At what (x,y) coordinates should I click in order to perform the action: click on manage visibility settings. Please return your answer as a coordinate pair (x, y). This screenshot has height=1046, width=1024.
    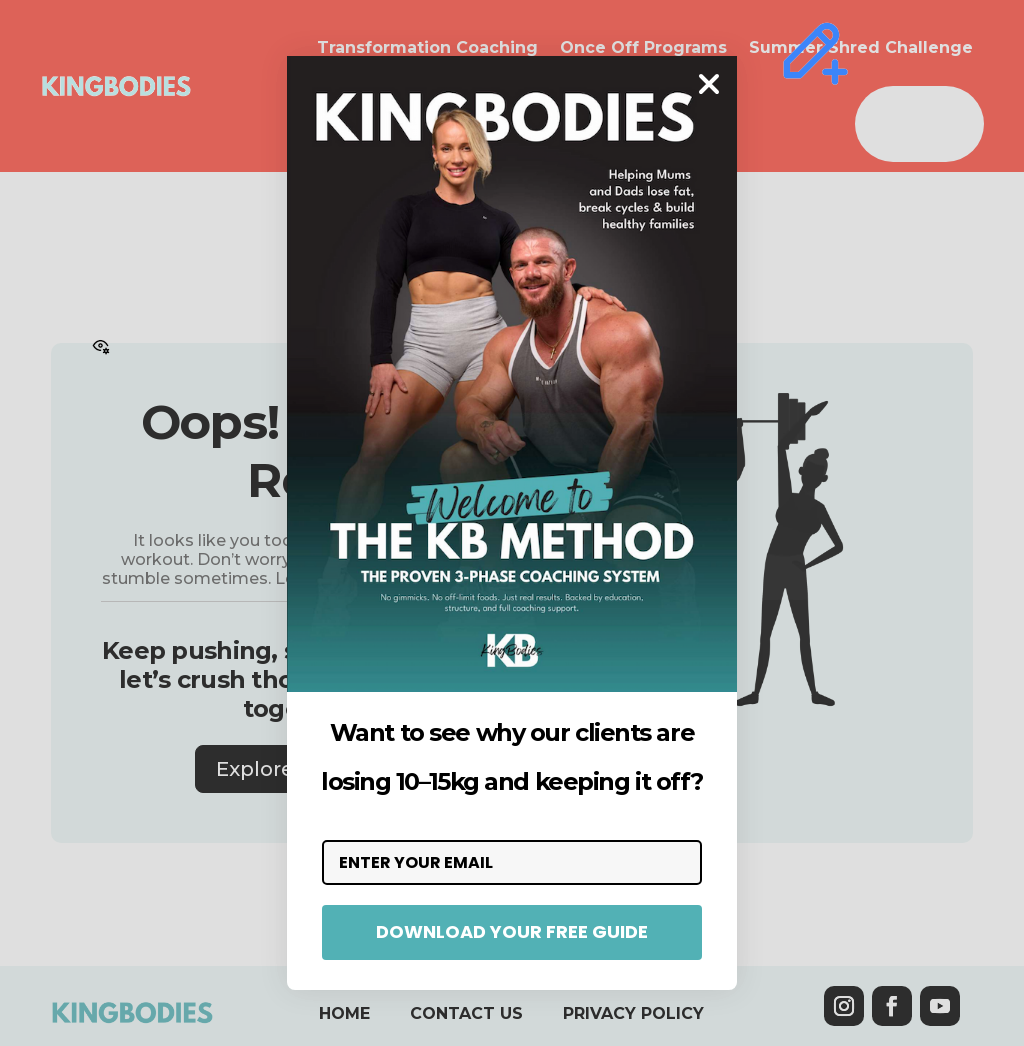
    Looking at the image, I should click on (100, 345).